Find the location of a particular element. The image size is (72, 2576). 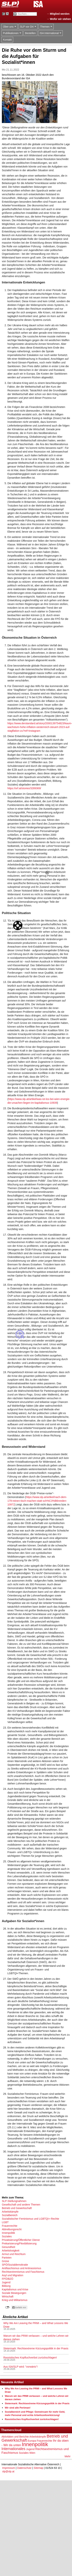

open chat or messaging is located at coordinates (47, 873).